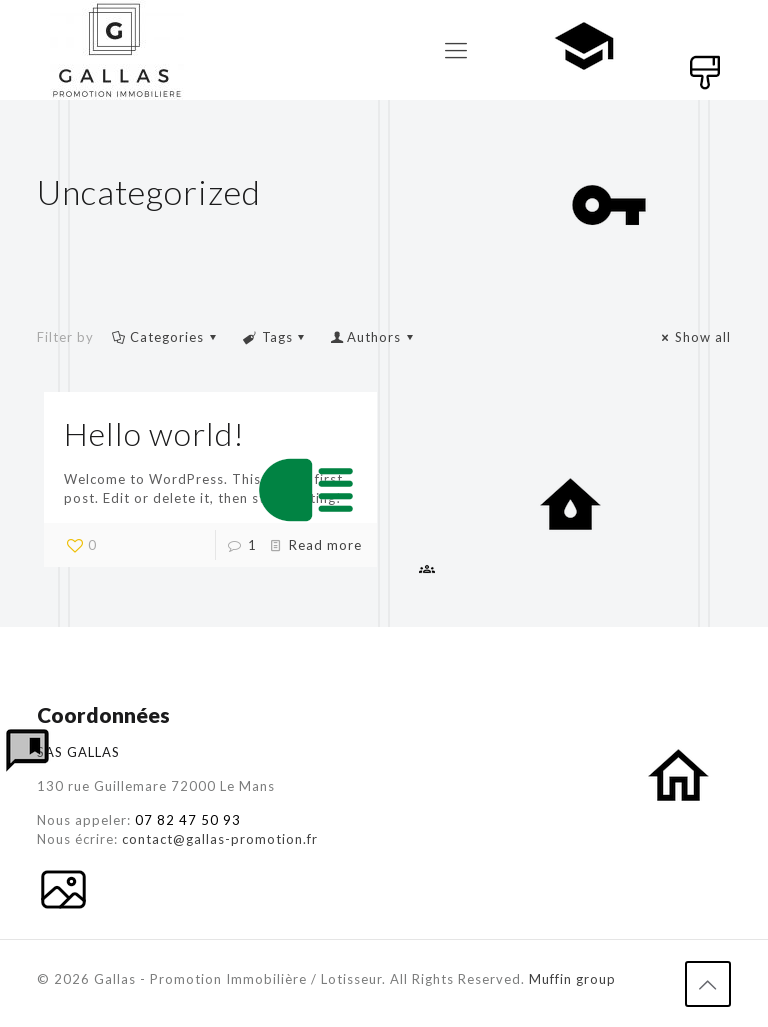  What do you see at coordinates (27, 750) in the screenshot?
I see `access your saved messages` at bounding box center [27, 750].